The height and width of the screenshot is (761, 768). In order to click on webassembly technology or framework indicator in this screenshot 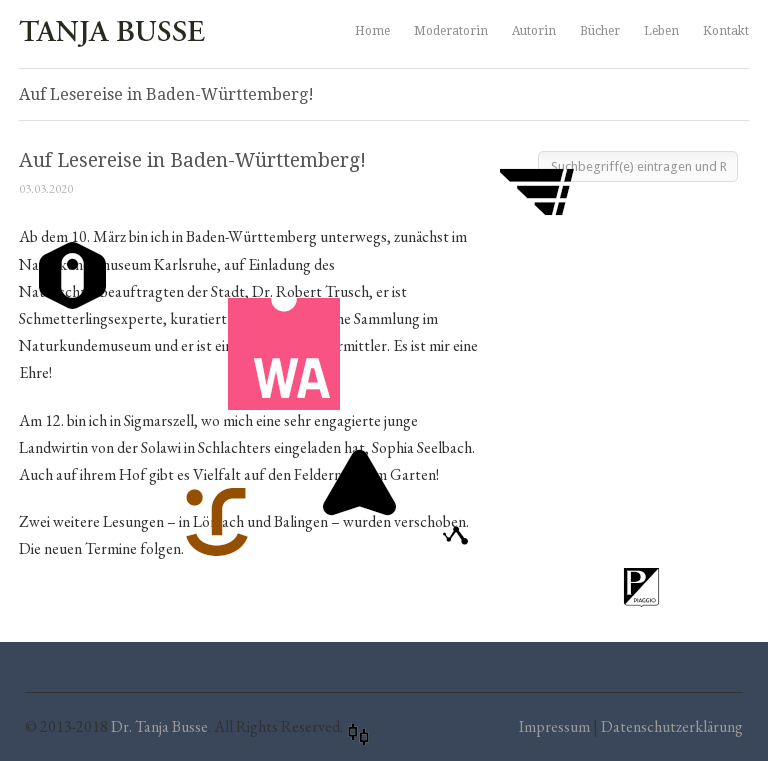, I will do `click(284, 354)`.